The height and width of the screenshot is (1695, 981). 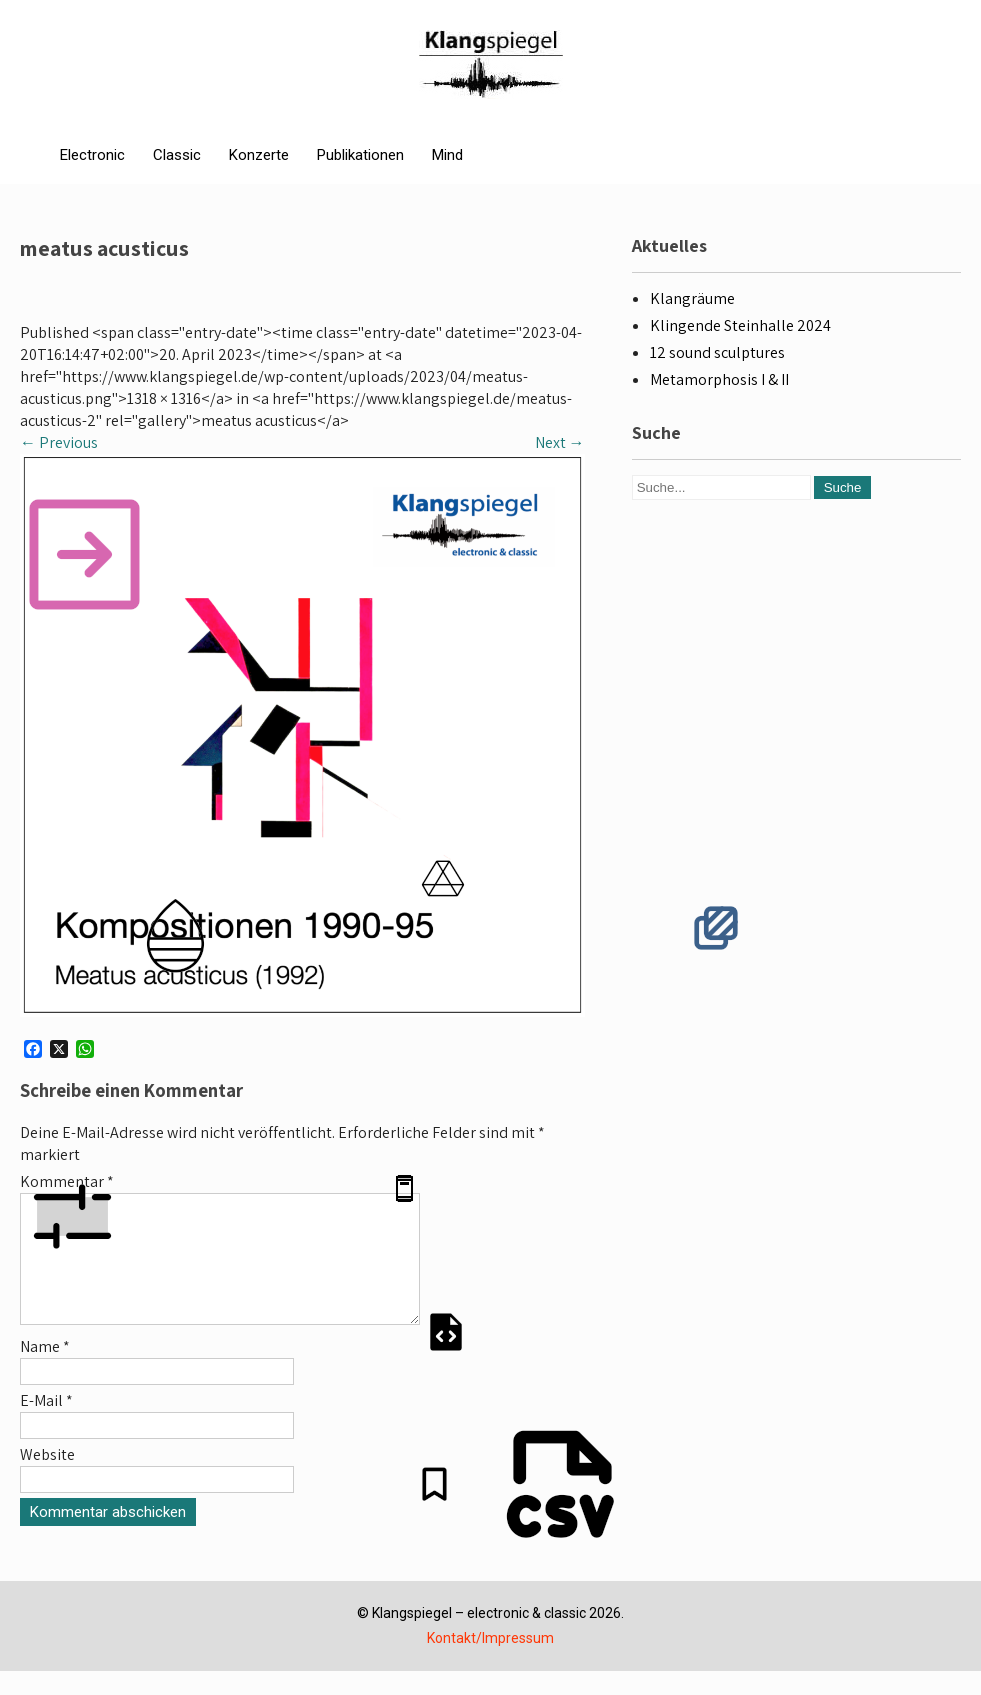 I want to click on view mobile ad placements, so click(x=404, y=1188).